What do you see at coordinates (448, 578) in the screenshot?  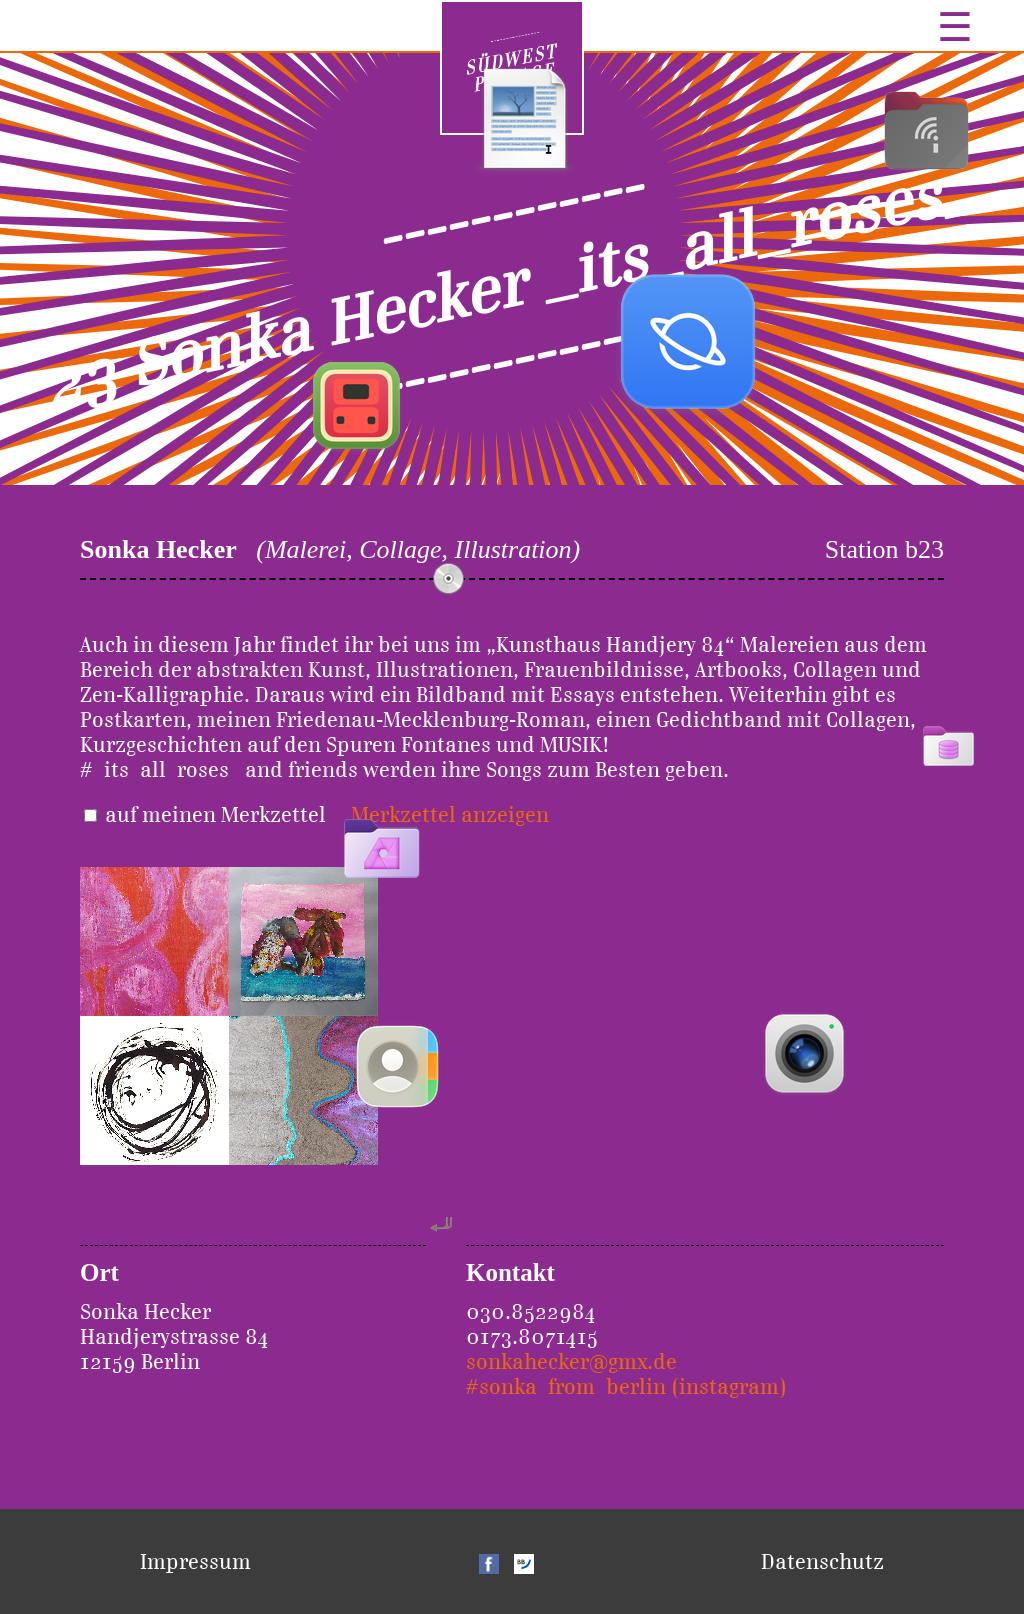 I see `access CD/DVD drive` at bounding box center [448, 578].